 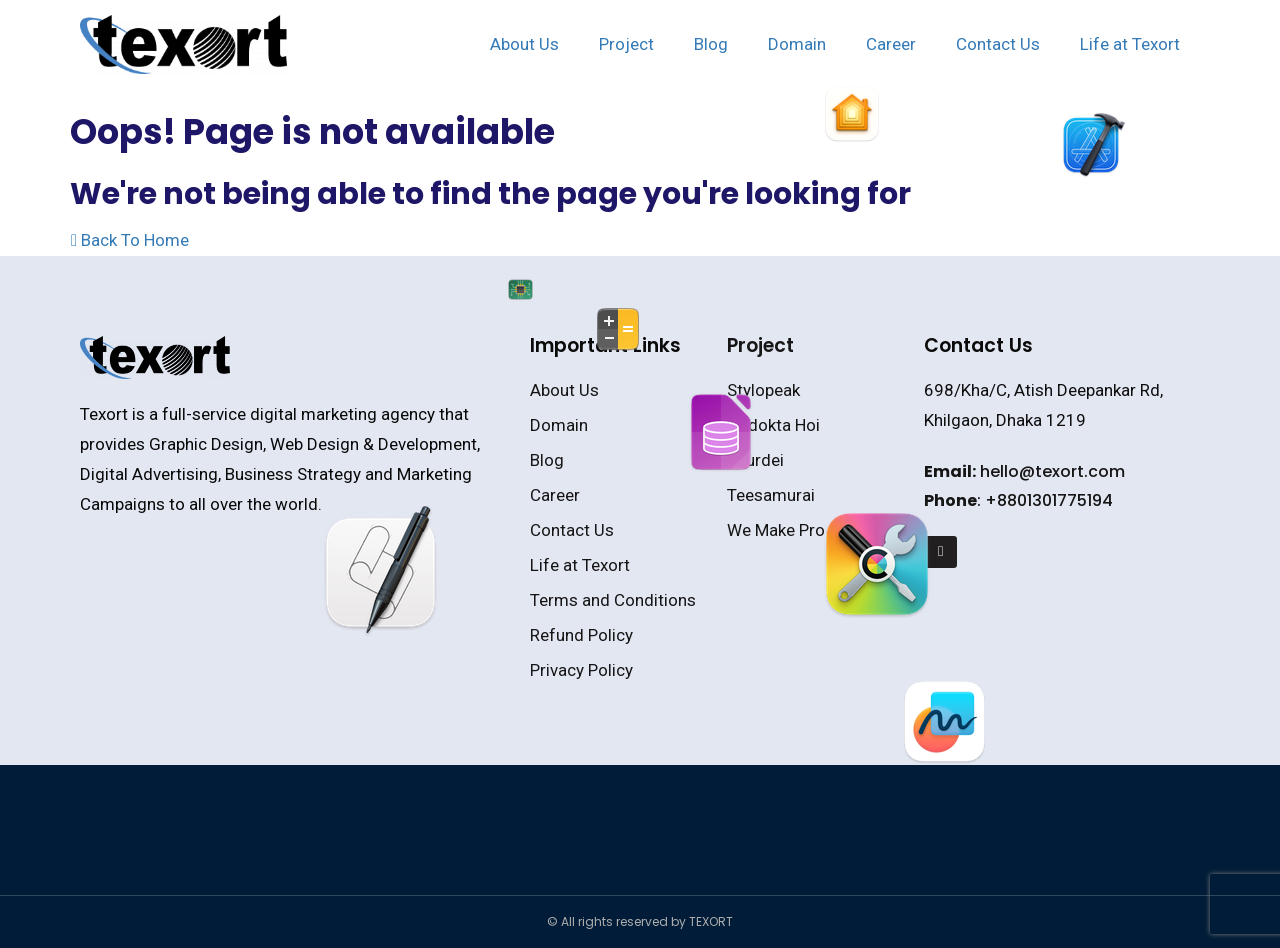 What do you see at coordinates (1091, 145) in the screenshot?
I see `open Xcode development environment` at bounding box center [1091, 145].